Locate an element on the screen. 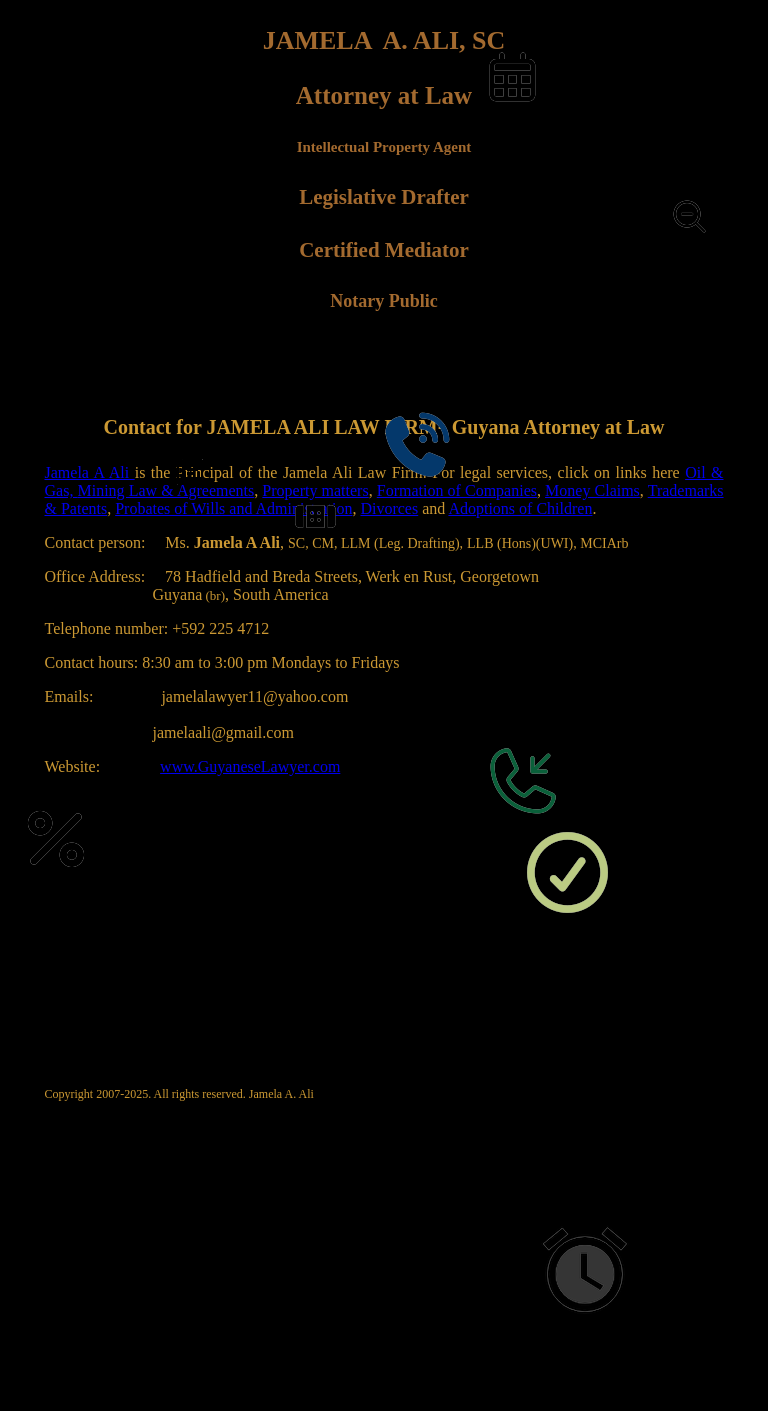 This screenshot has height=1411, width=768. view calendar with scheduled events is located at coordinates (512, 78).